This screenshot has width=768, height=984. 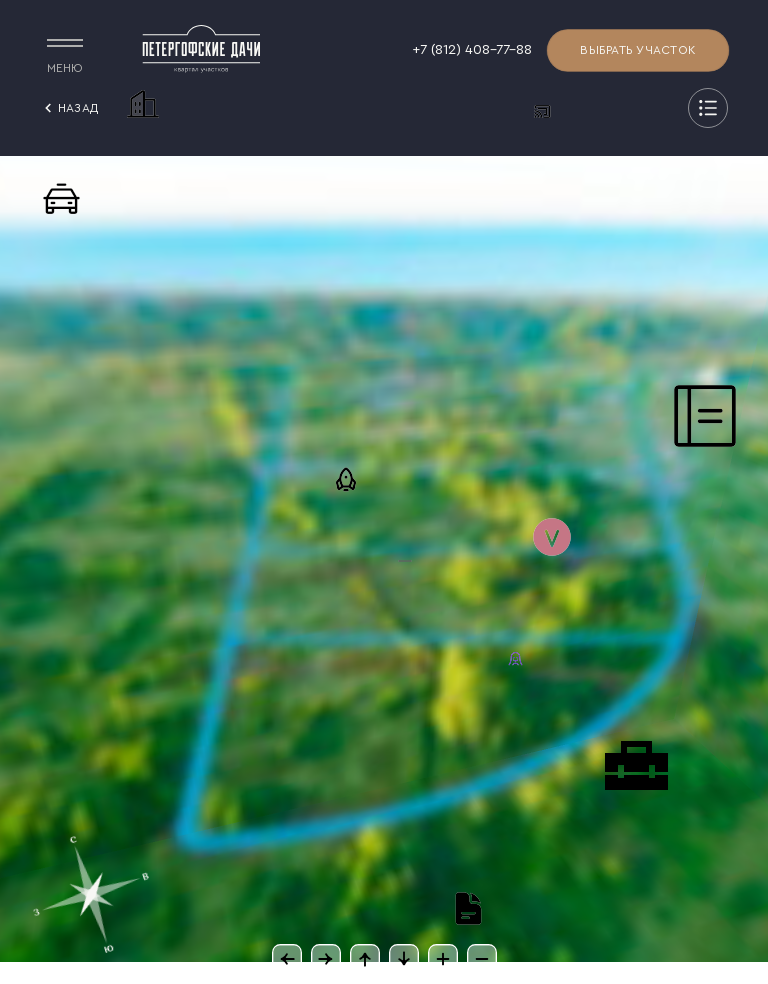 I want to click on indicates linux operating system compatibility, so click(x=515, y=659).